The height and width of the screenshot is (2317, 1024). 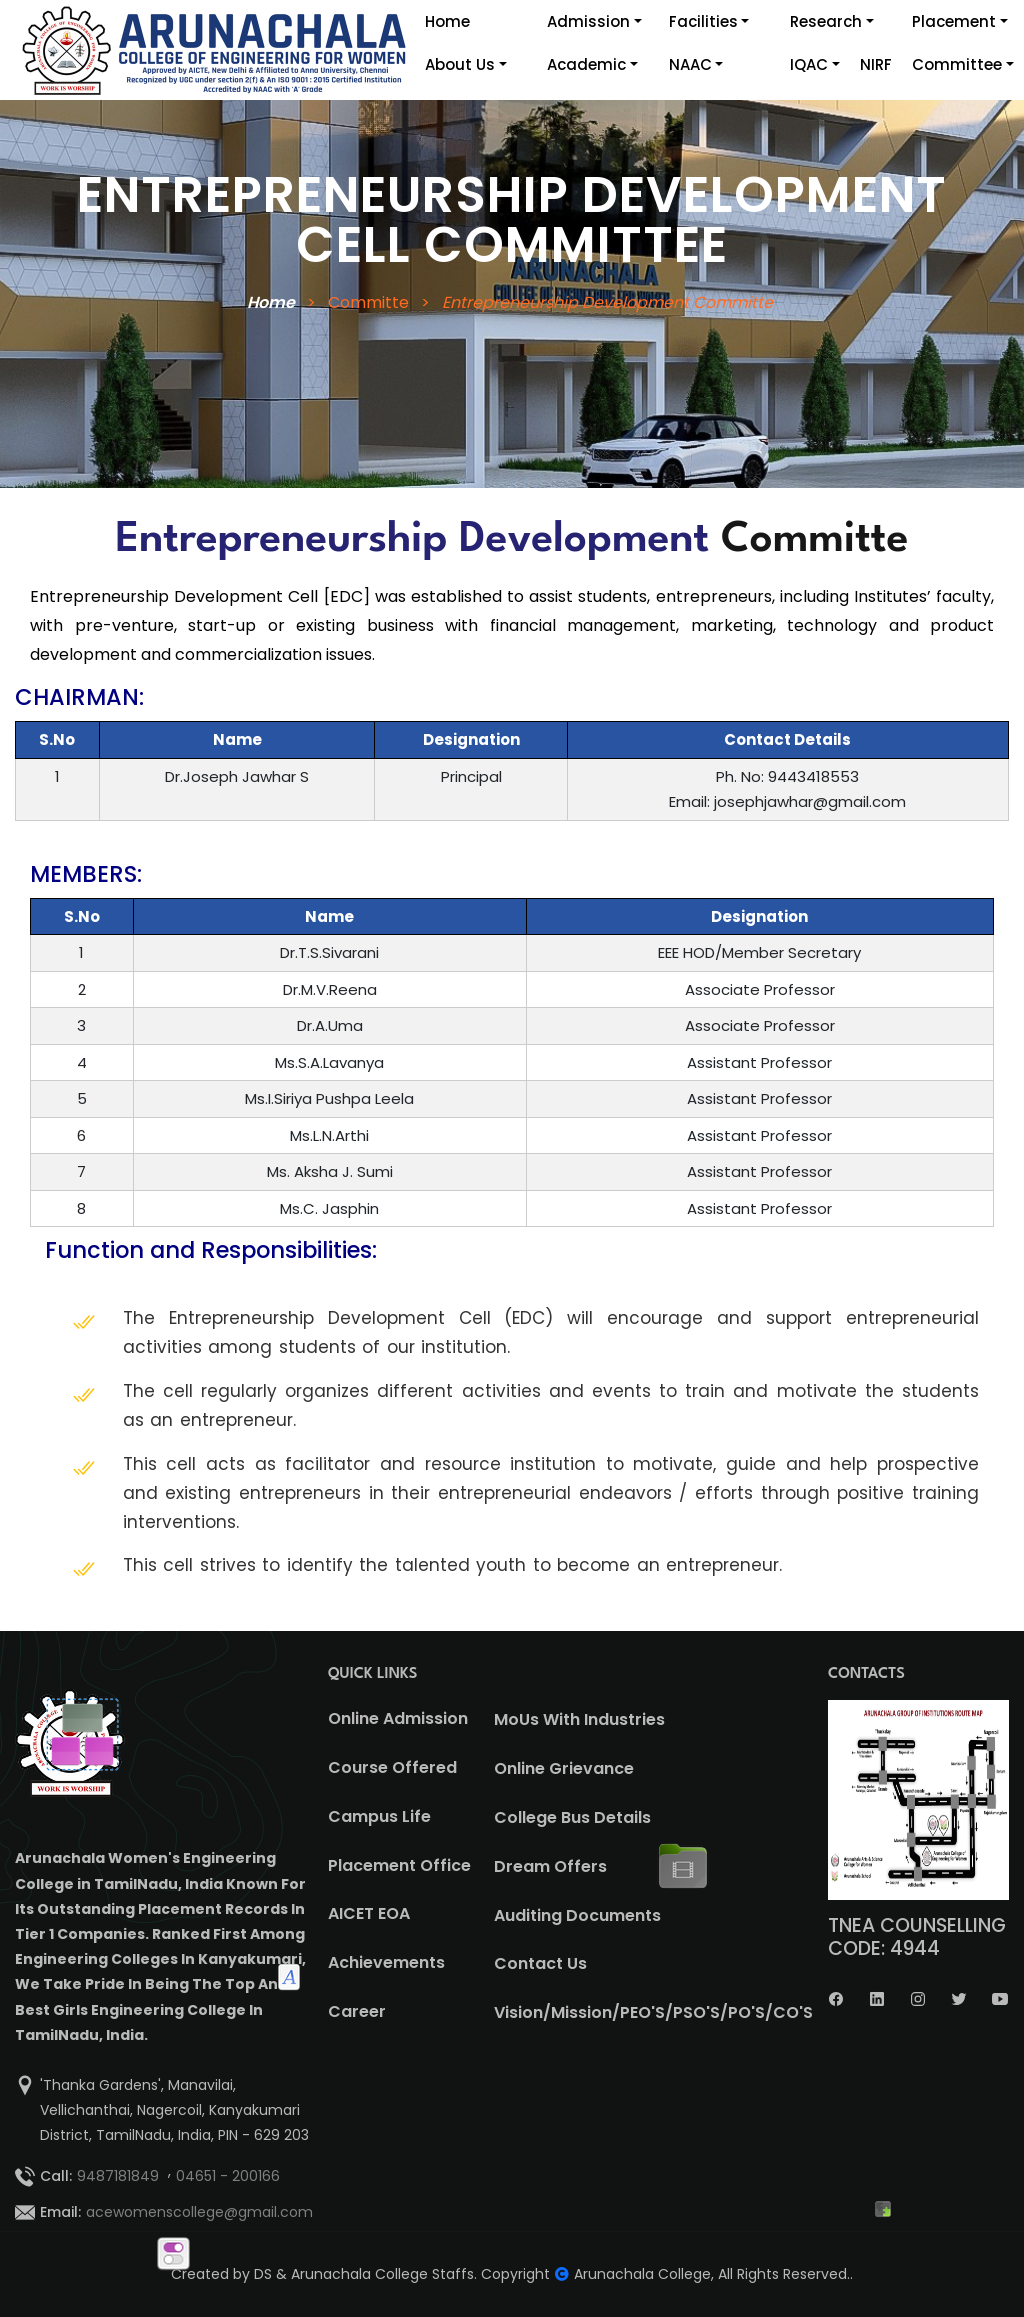 I want to click on open gnome tweaks to customize system settings, so click(x=173, y=2253).